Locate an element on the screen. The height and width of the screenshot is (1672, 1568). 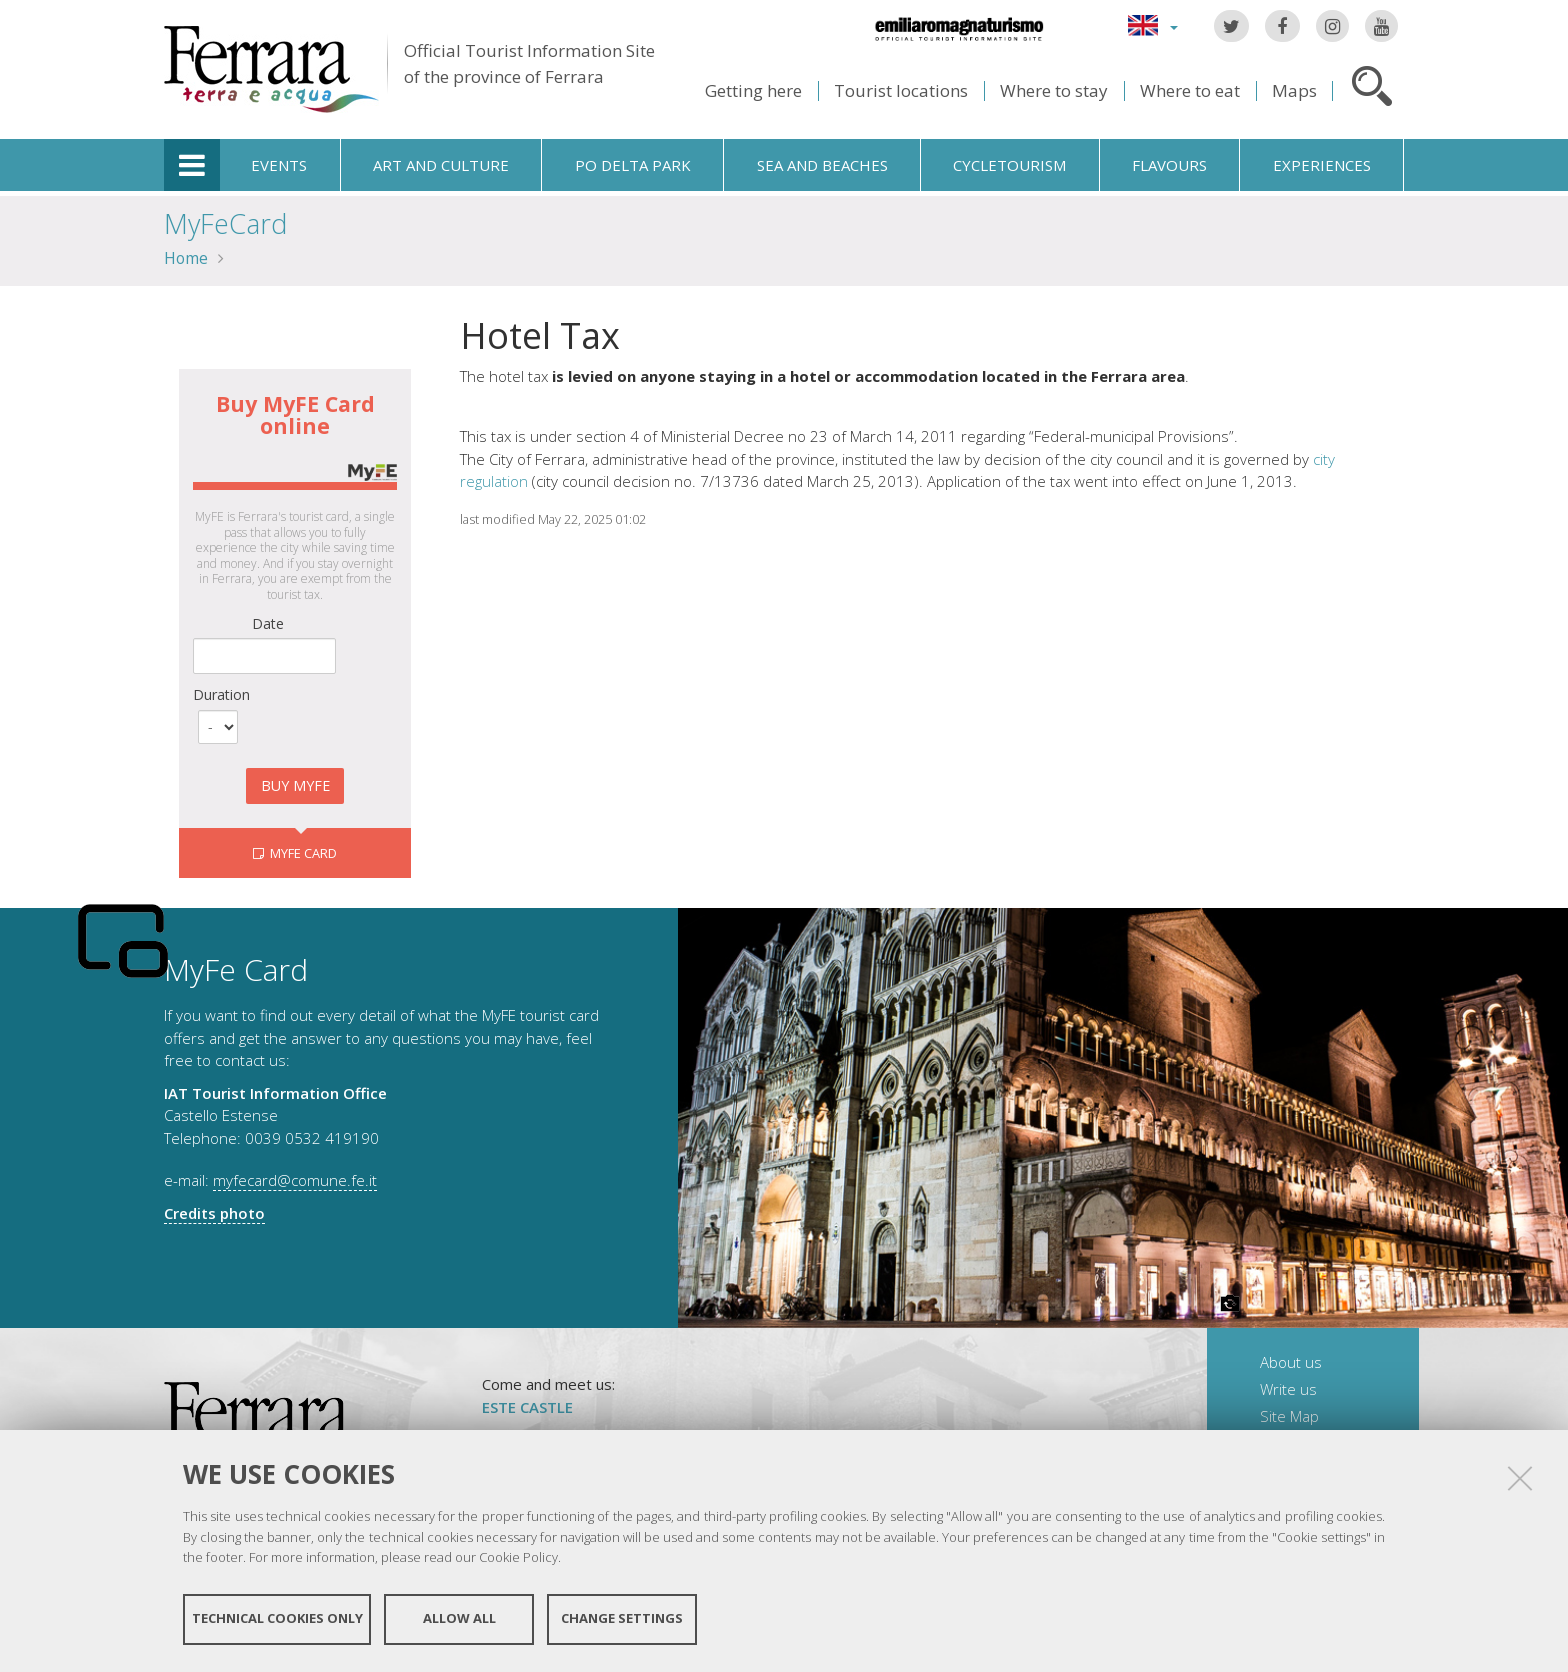
switch between front and rear camera is located at coordinates (1230, 1303).